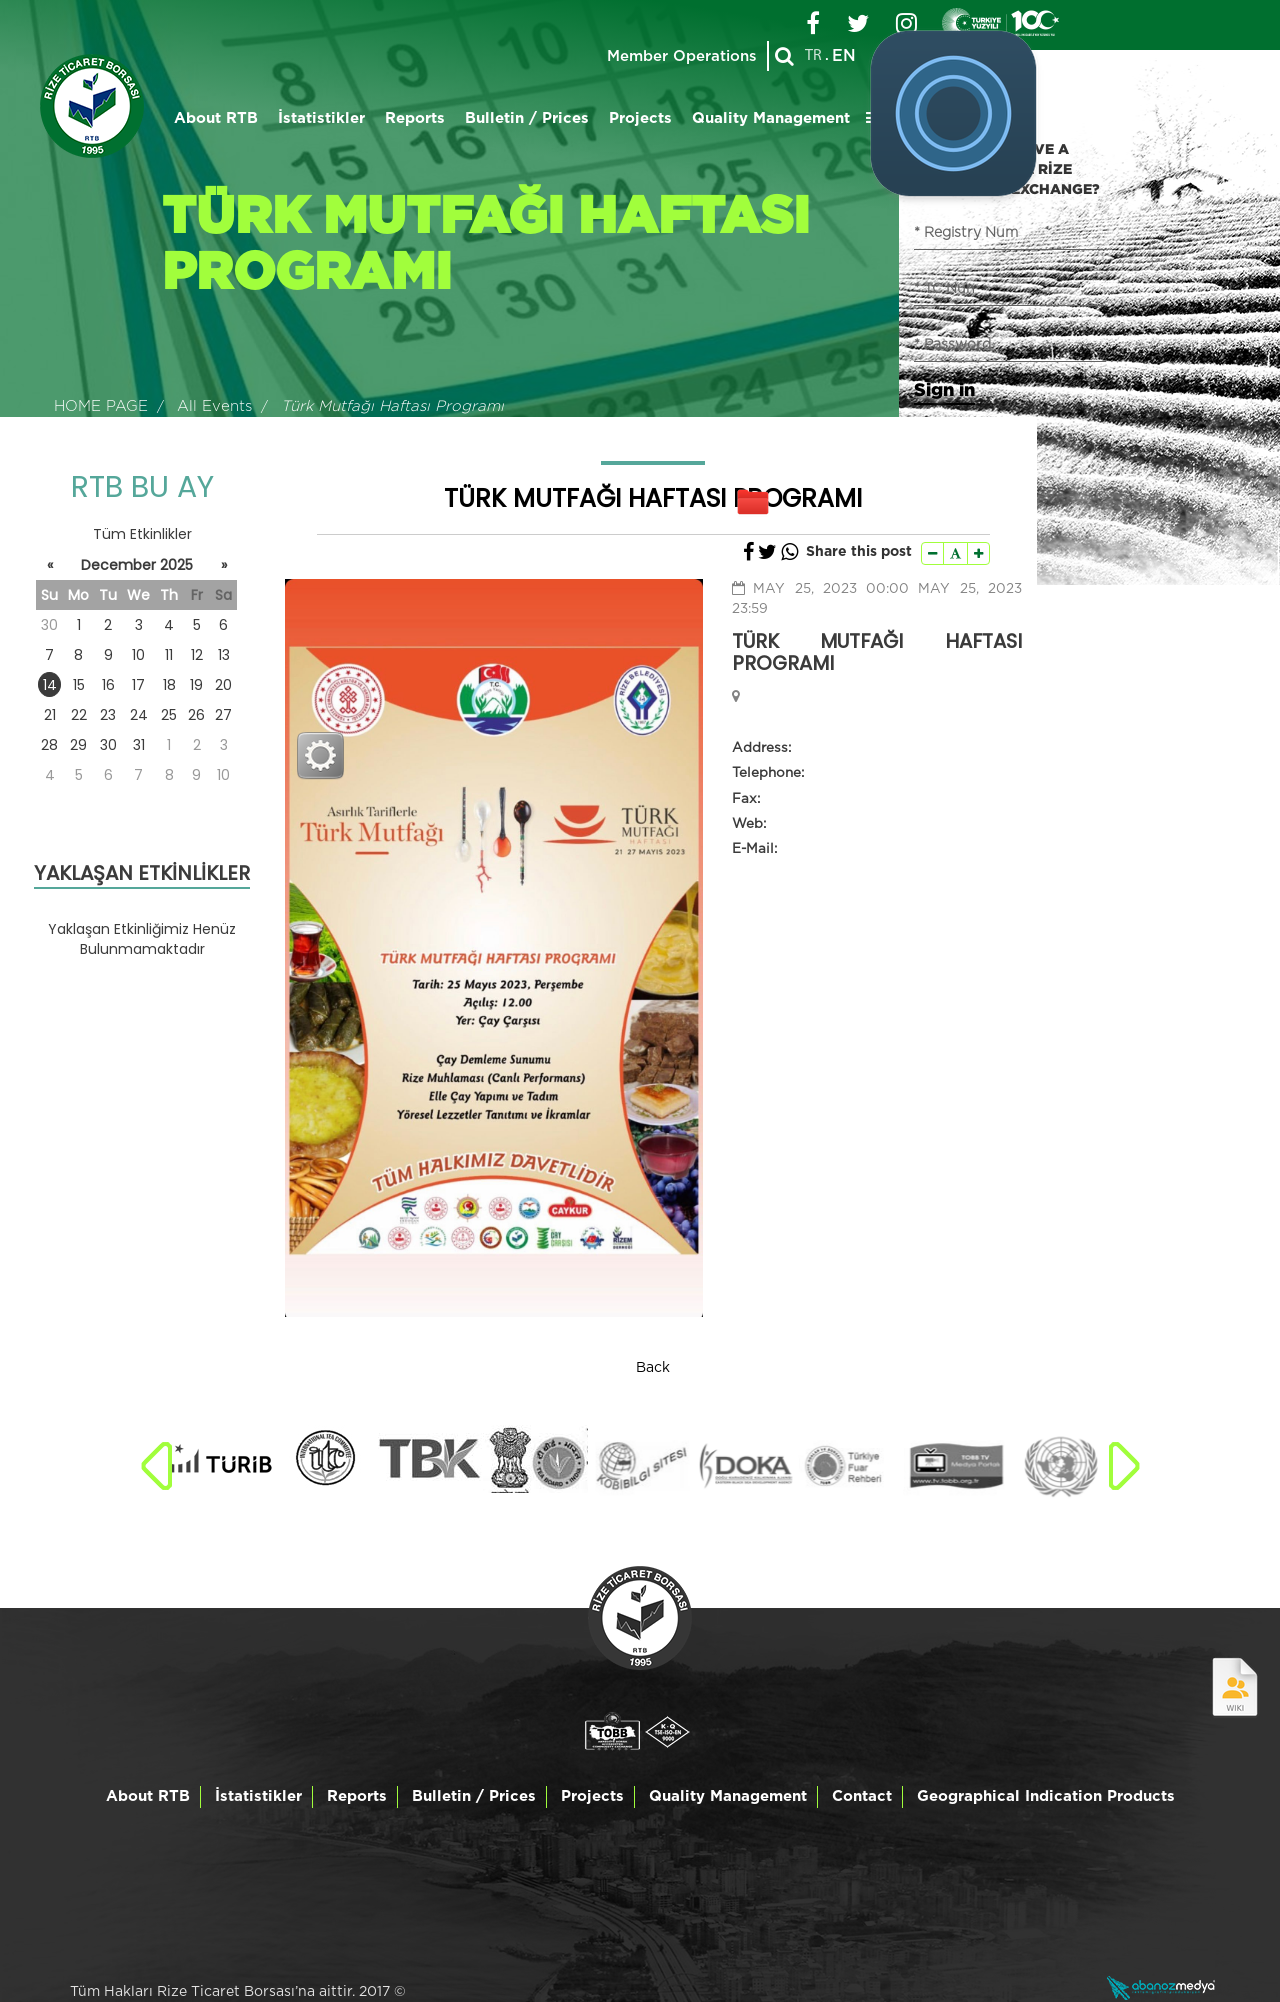 This screenshot has width=1280, height=2002. Describe the element at coordinates (953, 113) in the screenshot. I see `launch armagetron game` at that location.